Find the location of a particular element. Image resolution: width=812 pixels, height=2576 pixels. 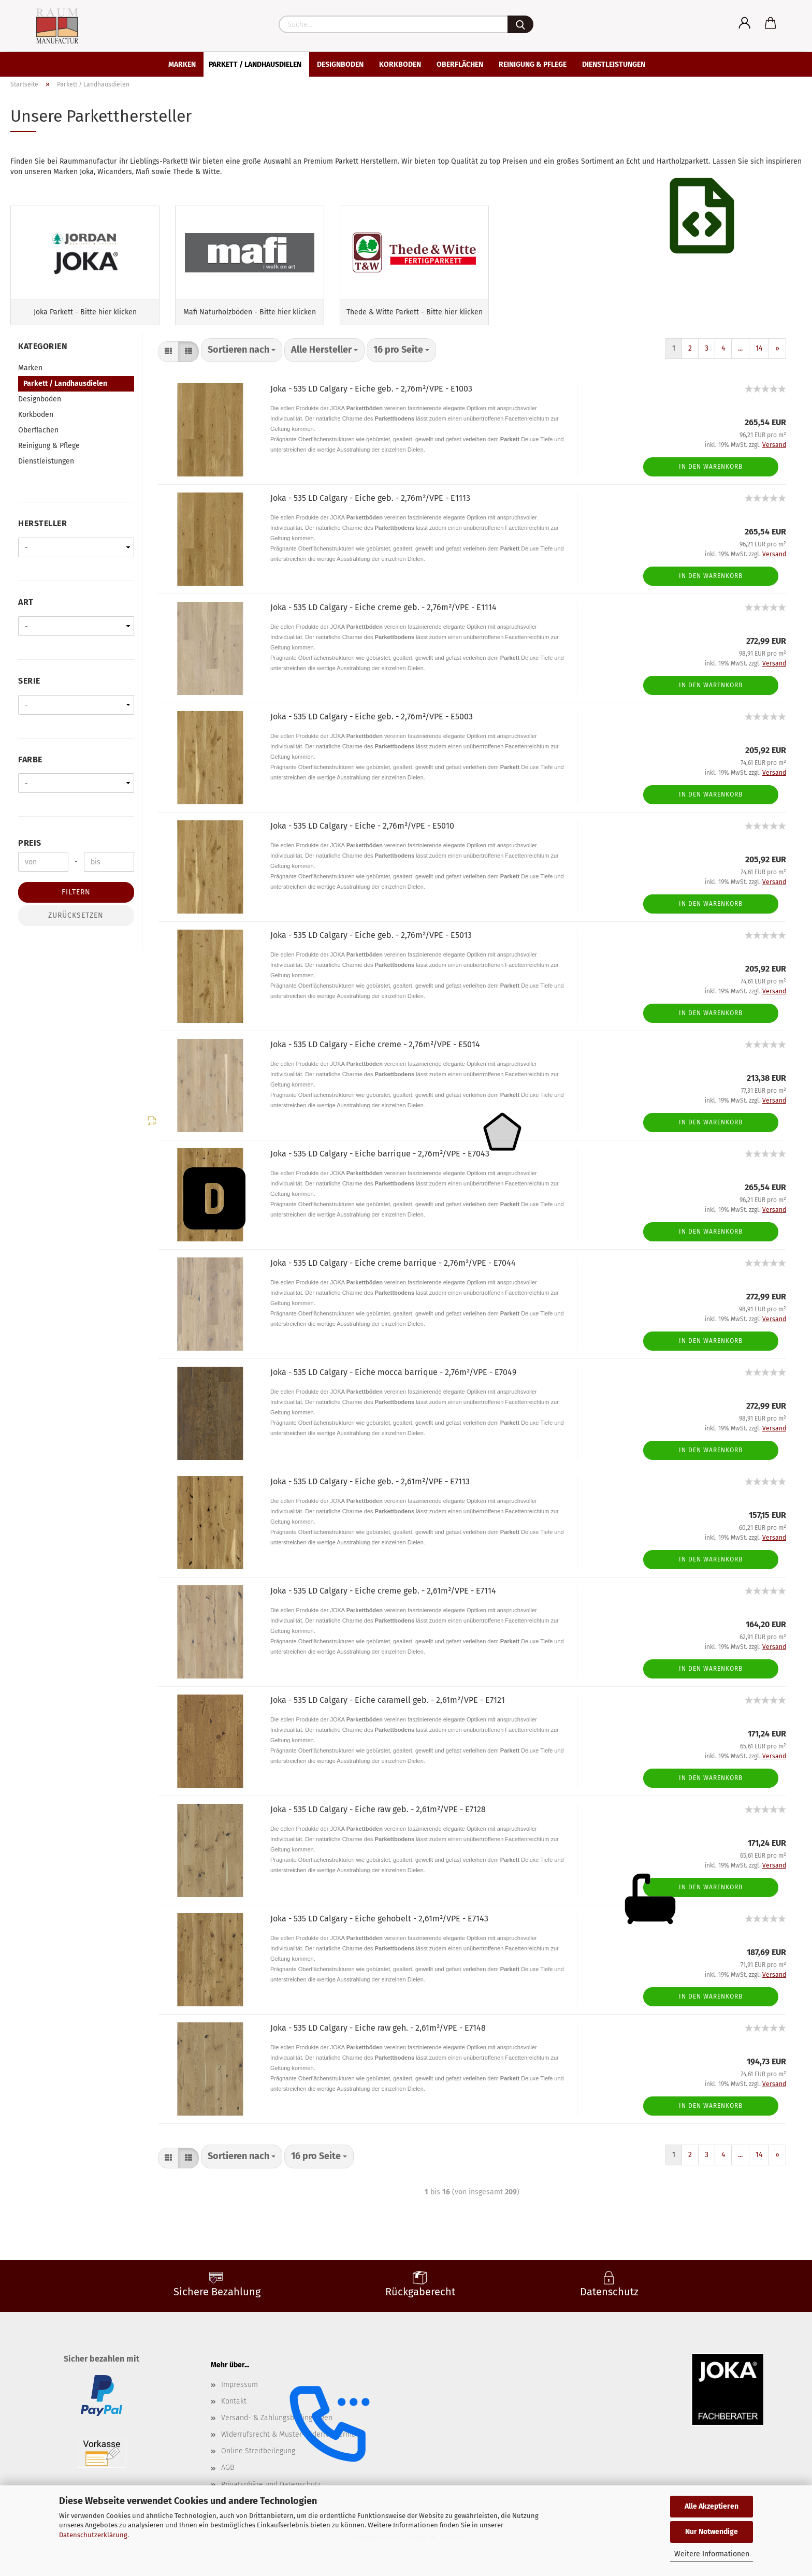

compressed file or archive is located at coordinates (152, 1121).